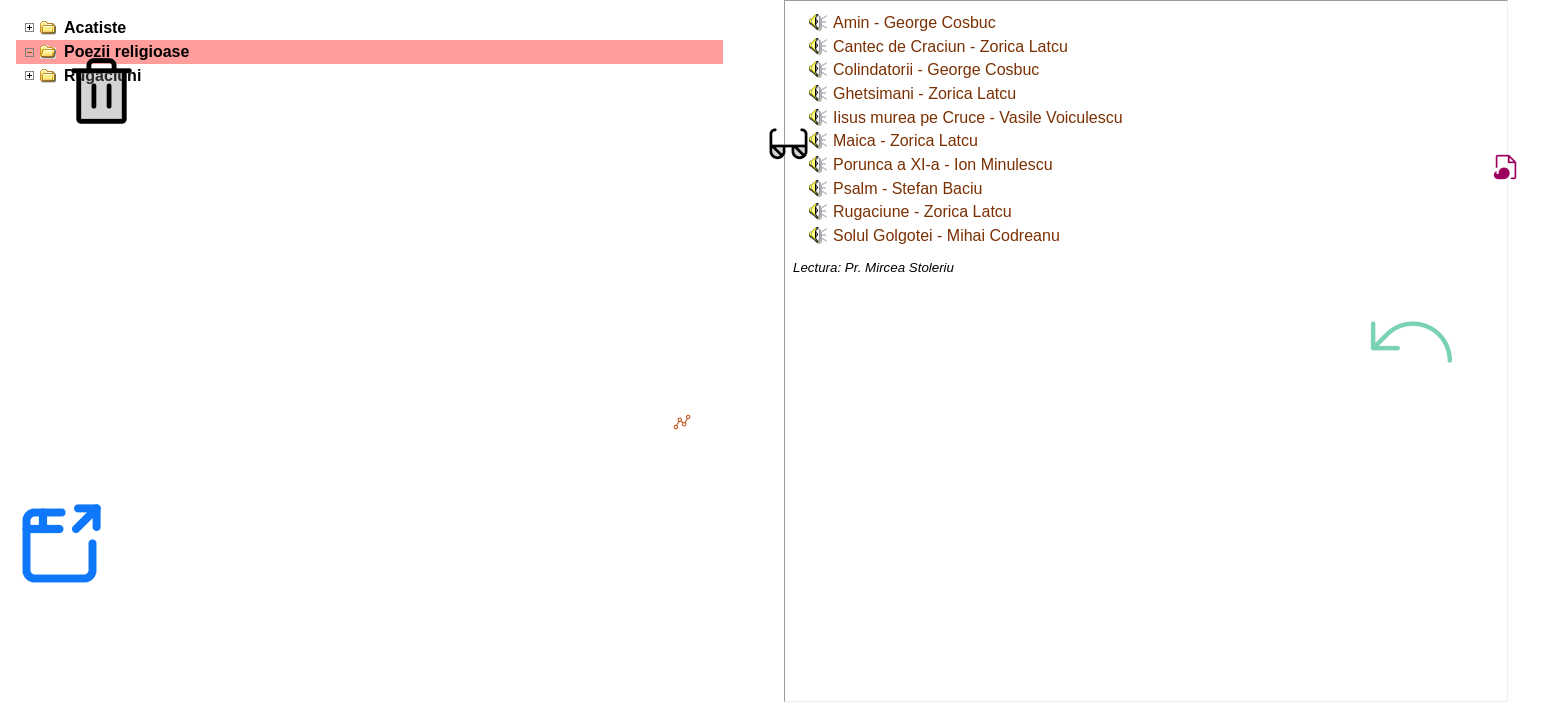  What do you see at coordinates (1413, 339) in the screenshot?
I see `undo previous action` at bounding box center [1413, 339].